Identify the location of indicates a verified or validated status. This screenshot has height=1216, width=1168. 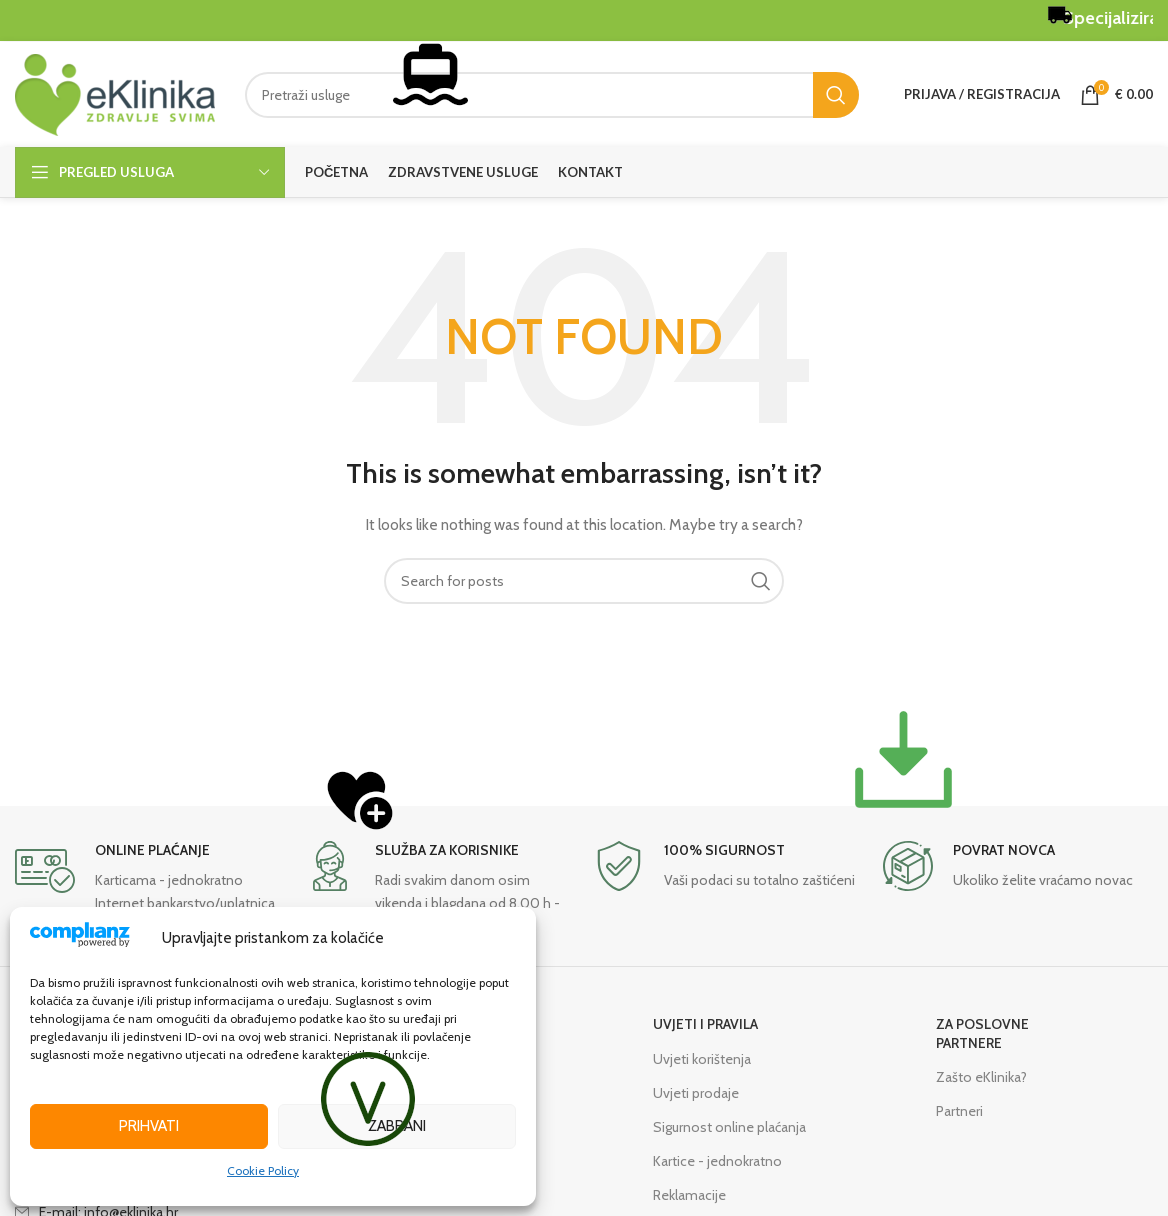
(368, 1099).